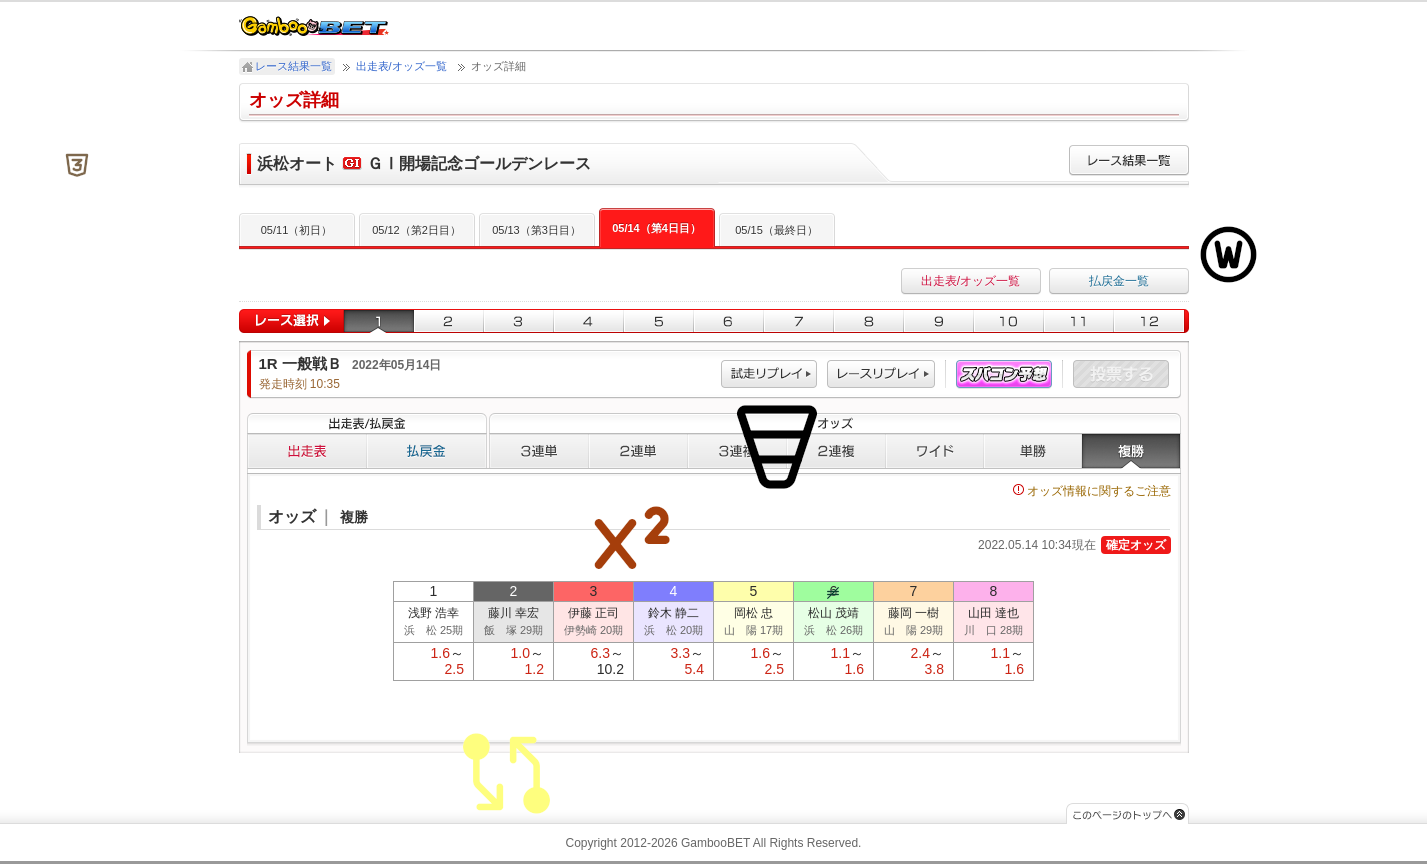 This screenshot has width=1427, height=864. I want to click on indicates values are not equal, so click(833, 593).